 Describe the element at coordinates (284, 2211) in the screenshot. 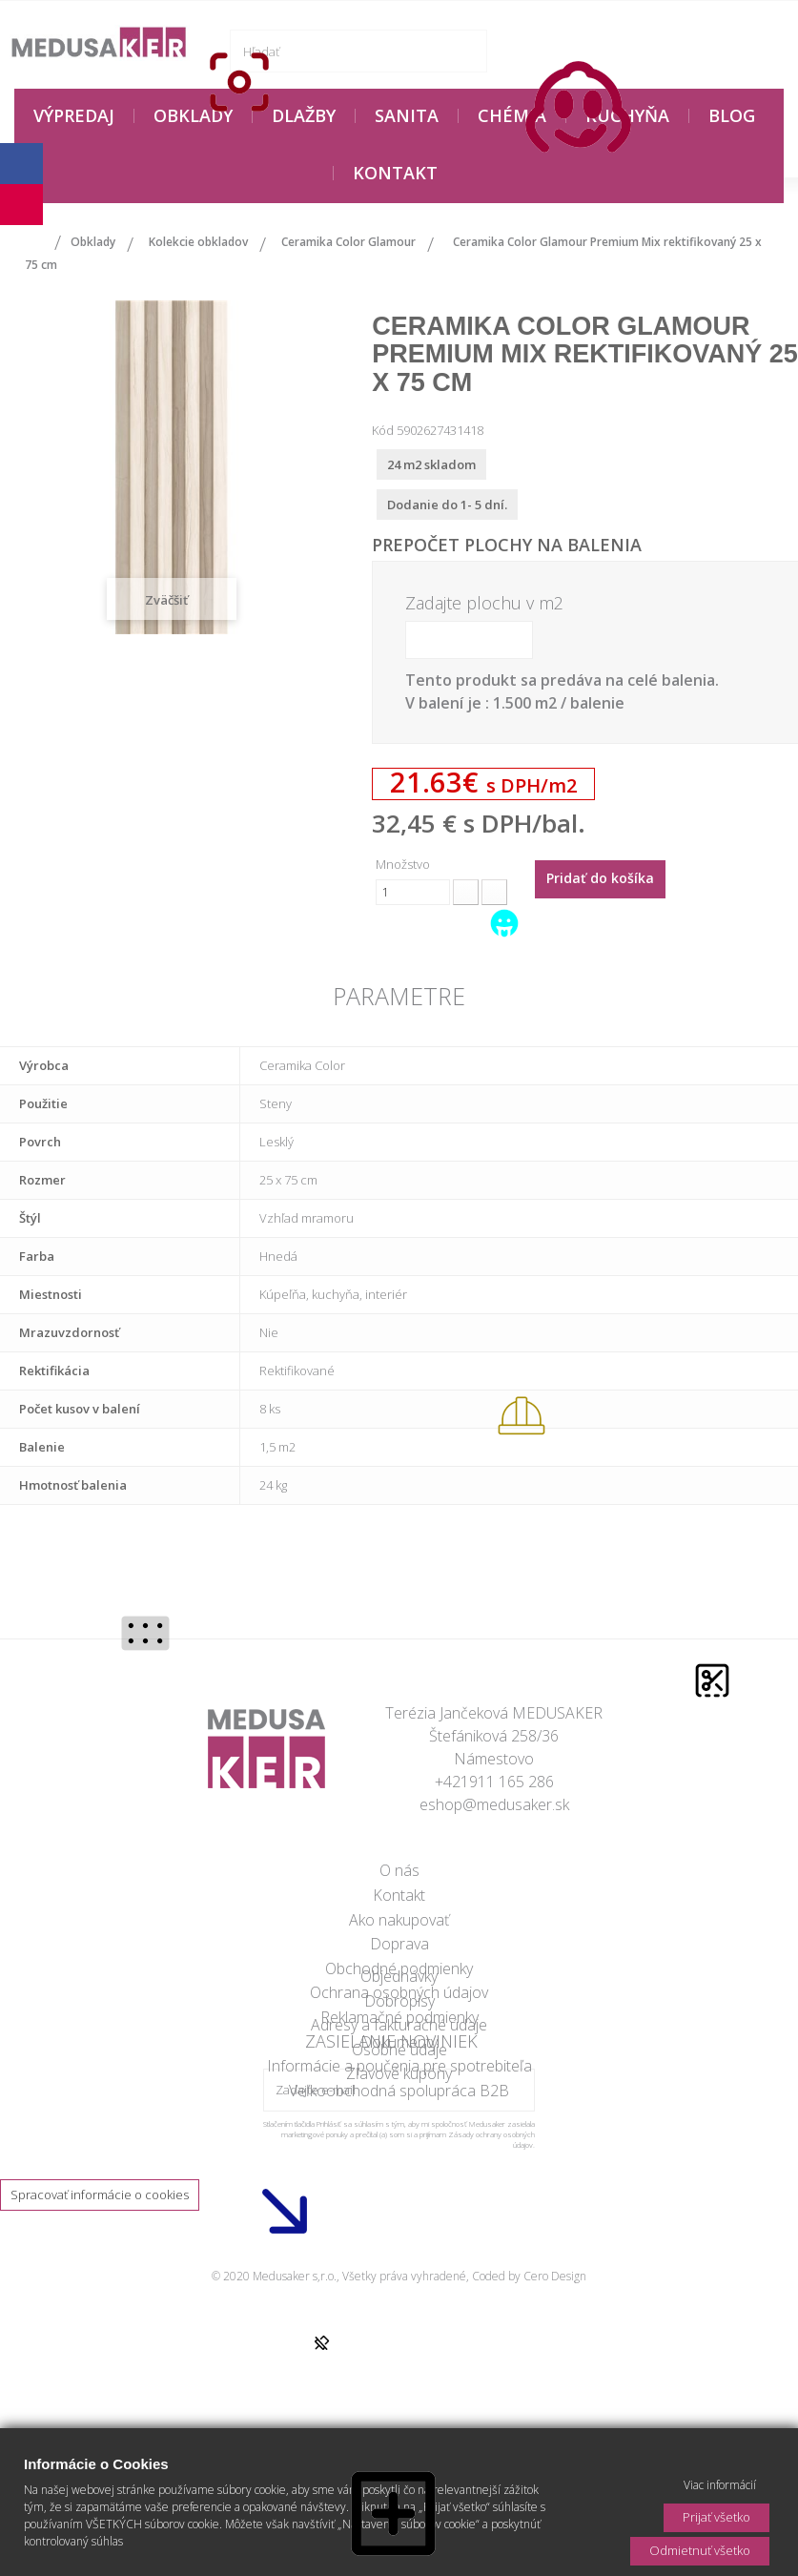

I see `navigate to the next item diagonally` at that location.